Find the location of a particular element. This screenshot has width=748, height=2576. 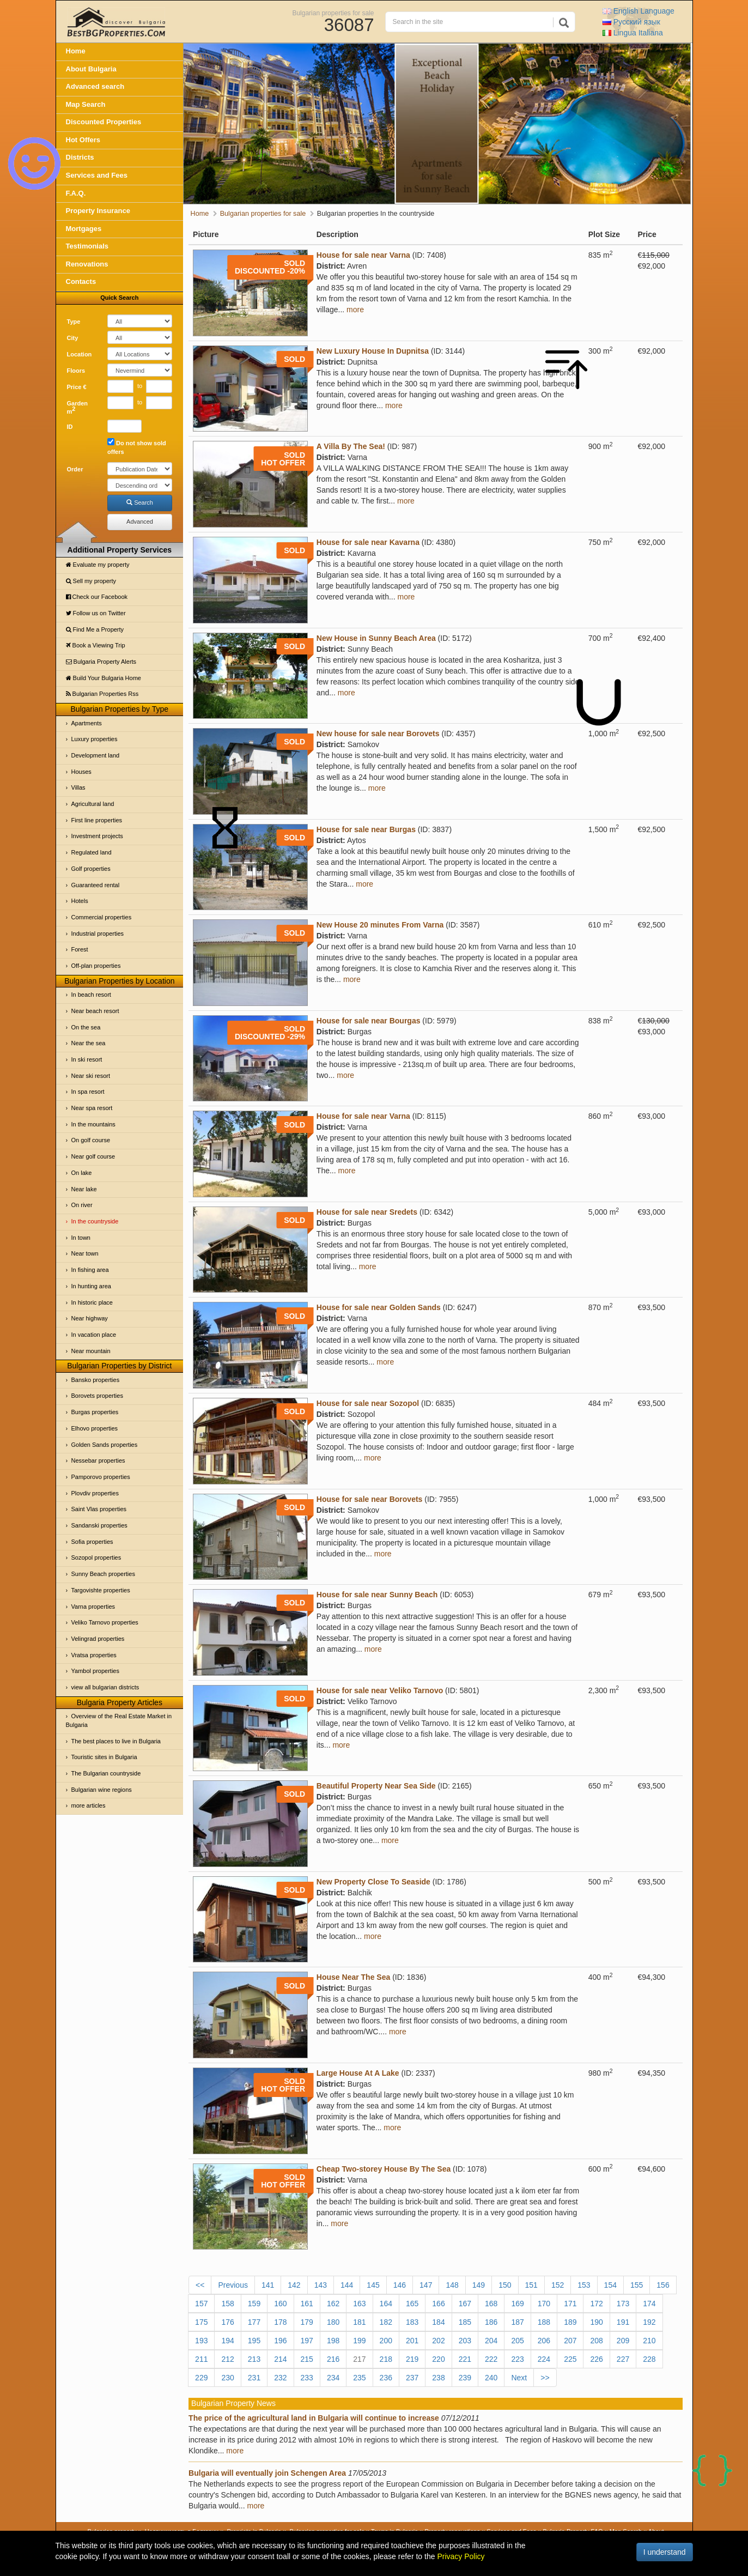

indicates a process is waiting or pending is located at coordinates (225, 828).